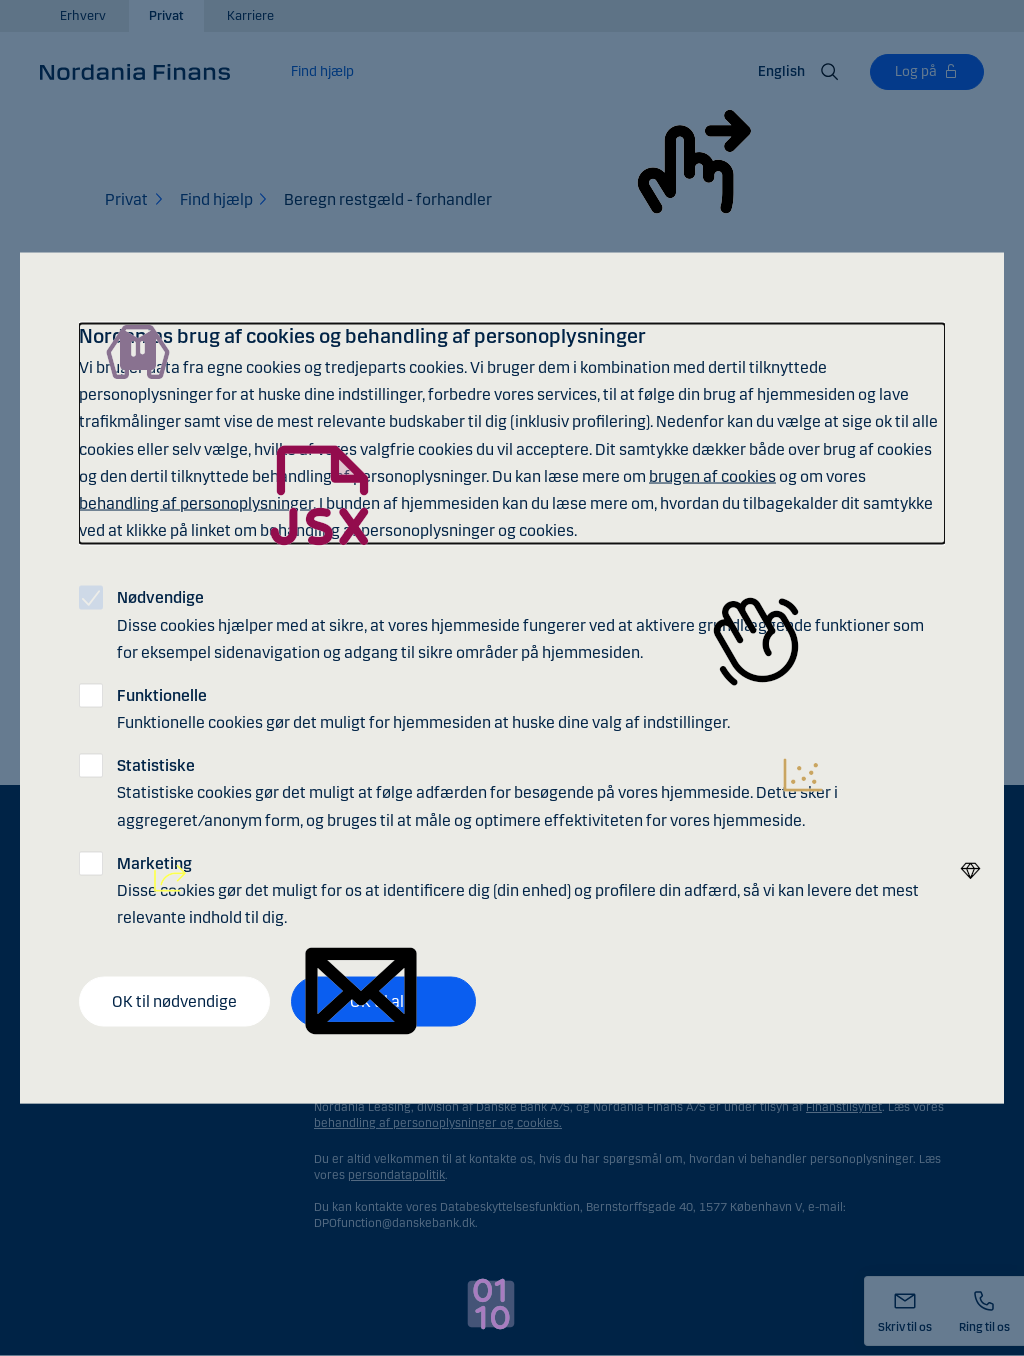 This screenshot has height=1356, width=1024. What do you see at coordinates (361, 991) in the screenshot?
I see `open your inbox` at bounding box center [361, 991].